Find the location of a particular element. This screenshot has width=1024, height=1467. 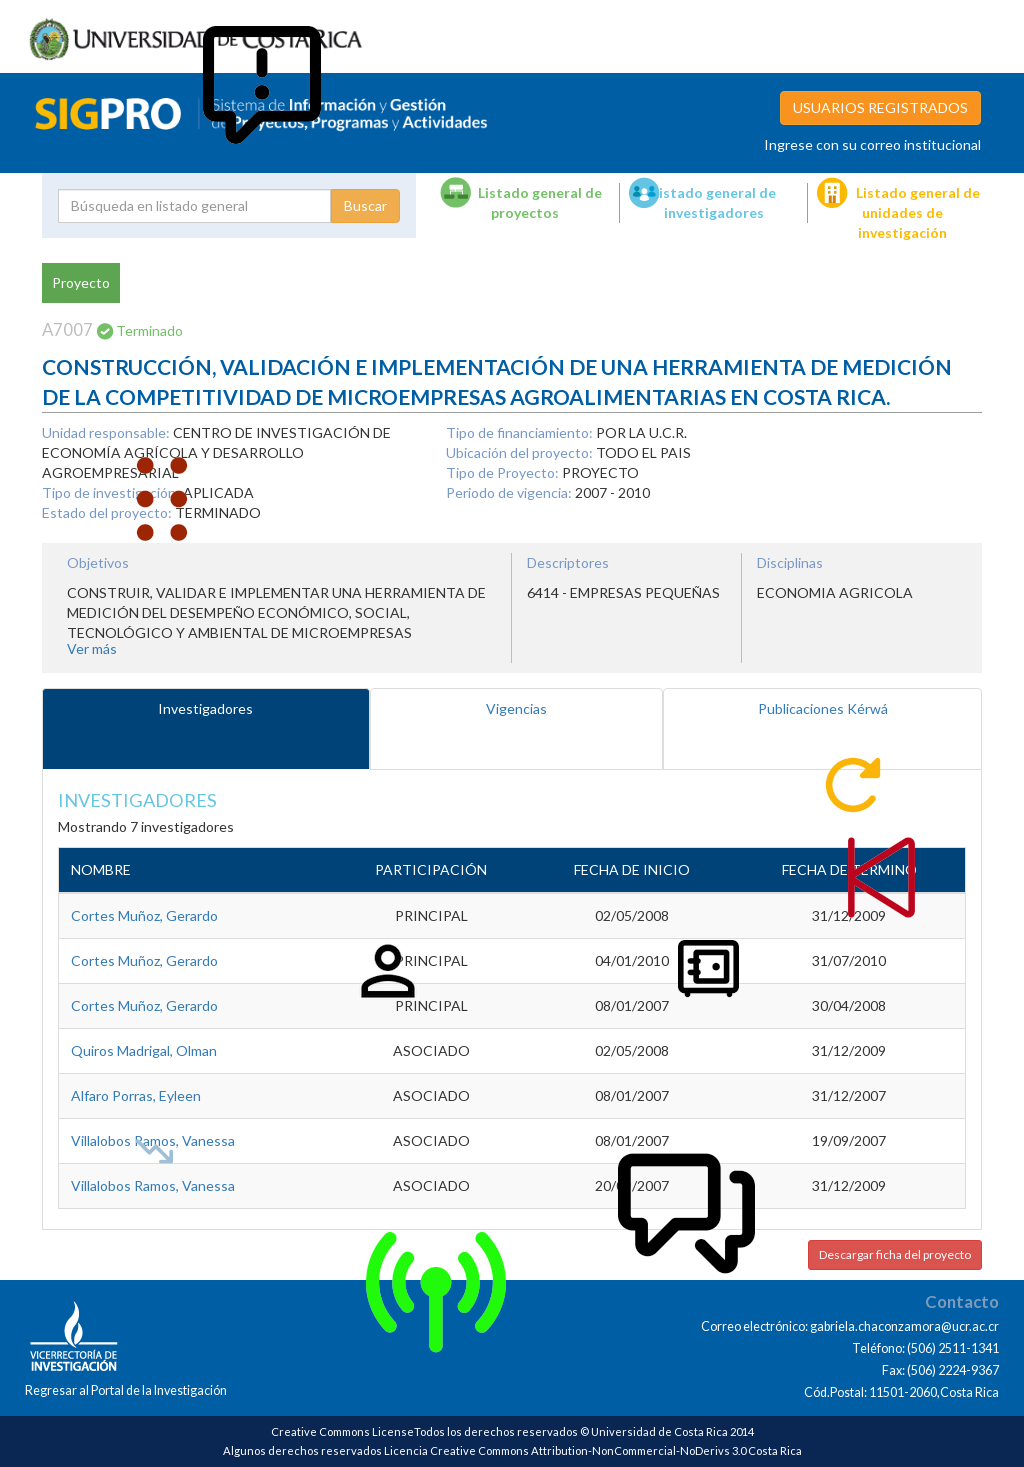

indicates a declining trend or decrease in value is located at coordinates (154, 1151).